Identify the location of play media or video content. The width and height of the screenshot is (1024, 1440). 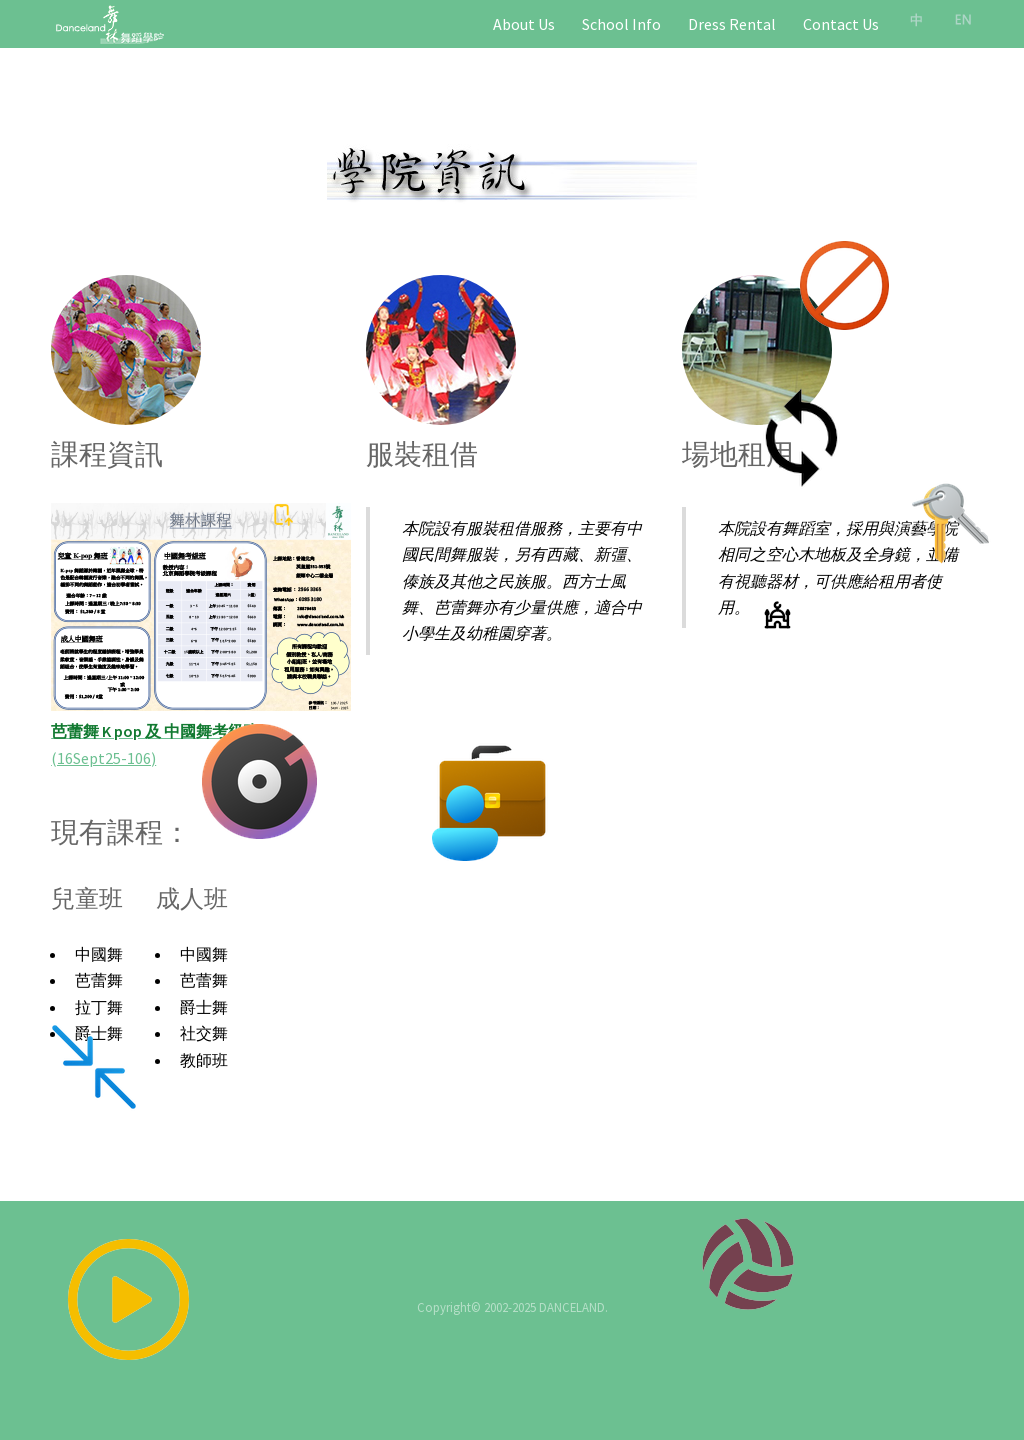
(128, 1299).